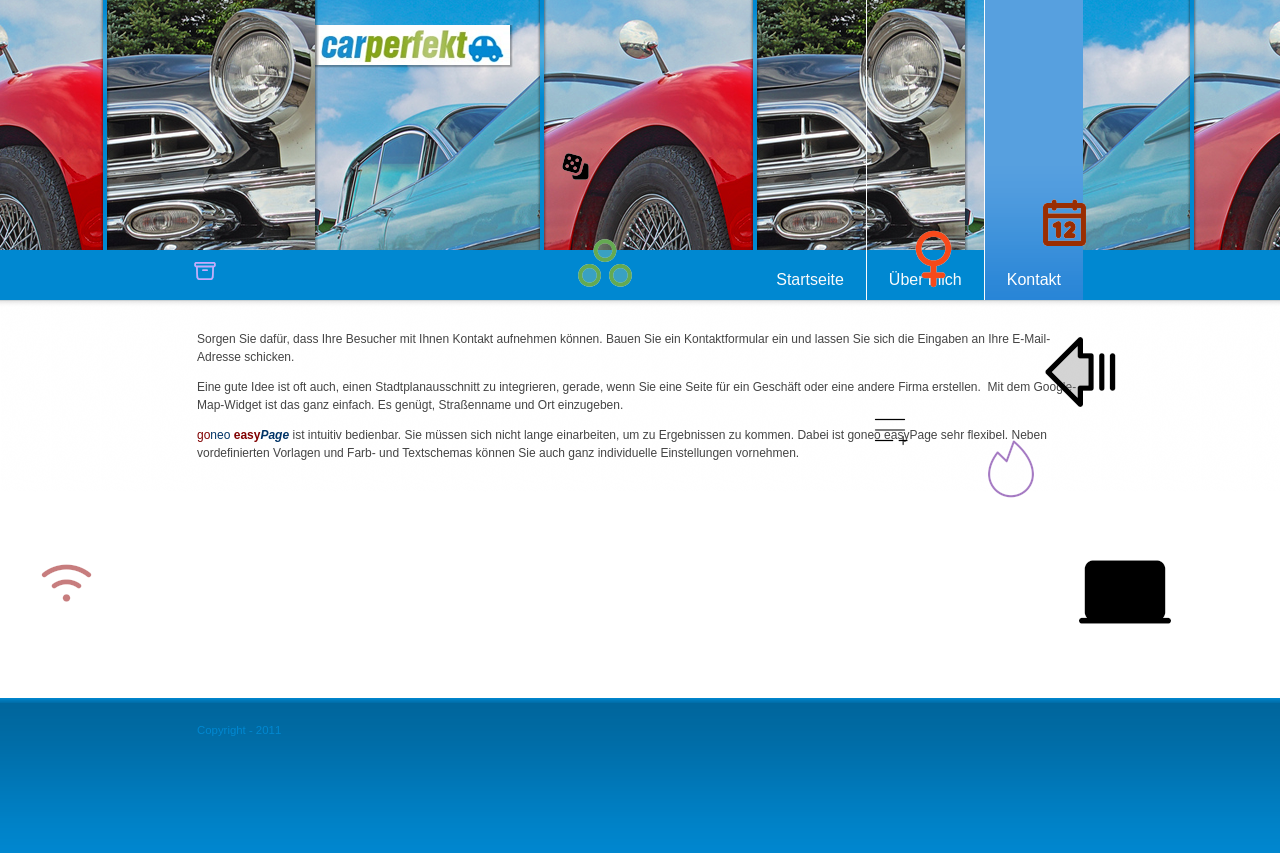  Describe the element at coordinates (605, 264) in the screenshot. I see `view connected items or groups` at that location.